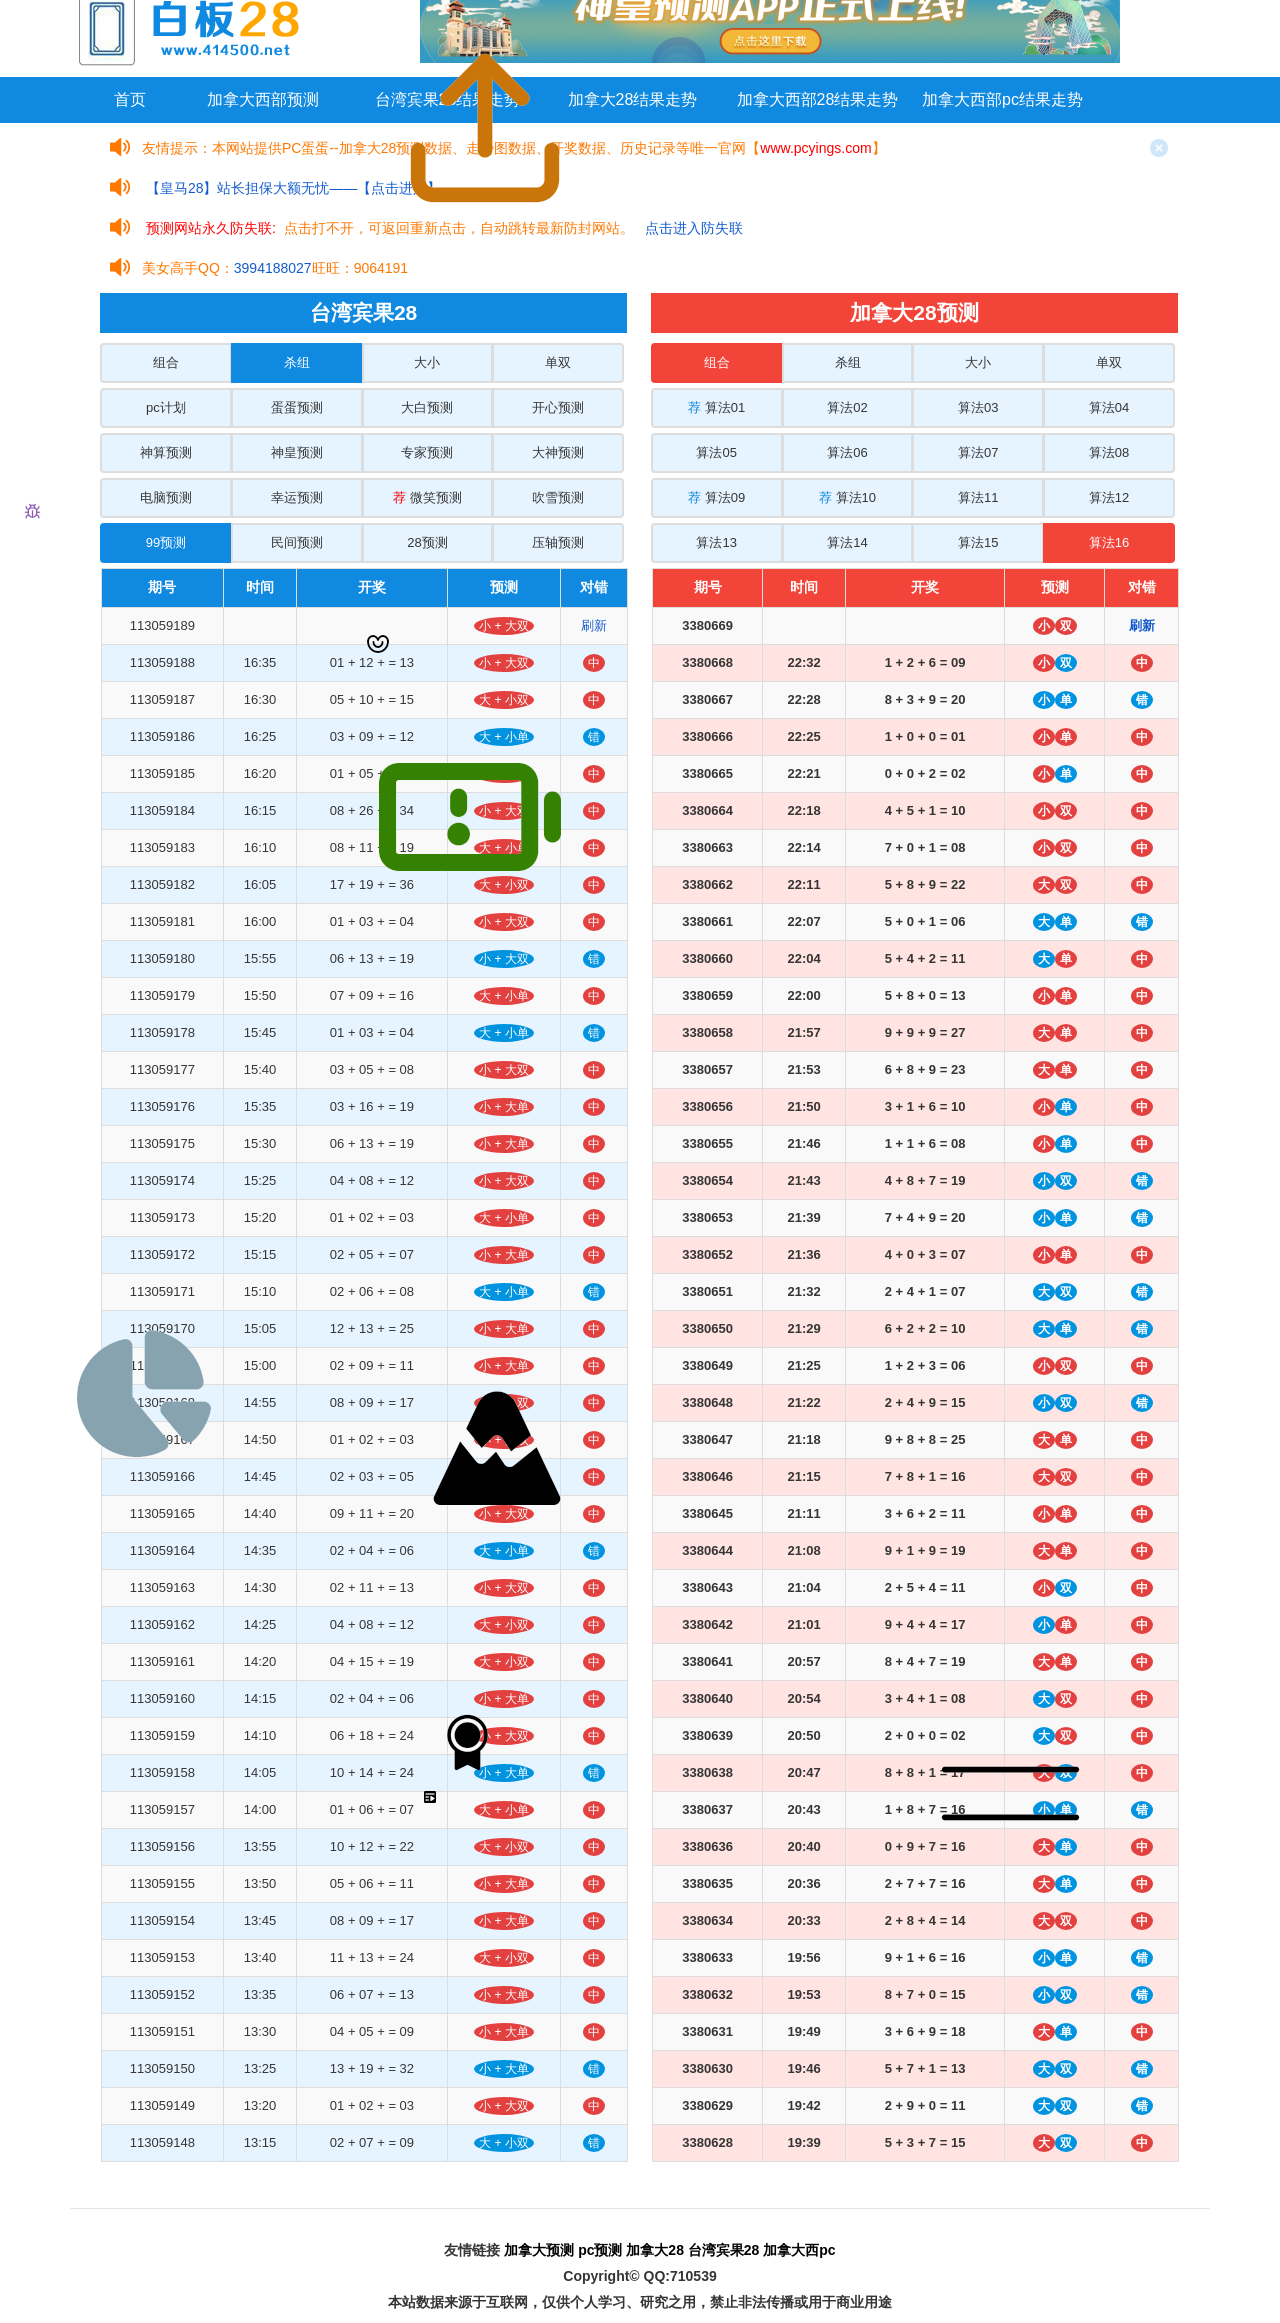  I want to click on indicates low battery warning, so click(470, 817).